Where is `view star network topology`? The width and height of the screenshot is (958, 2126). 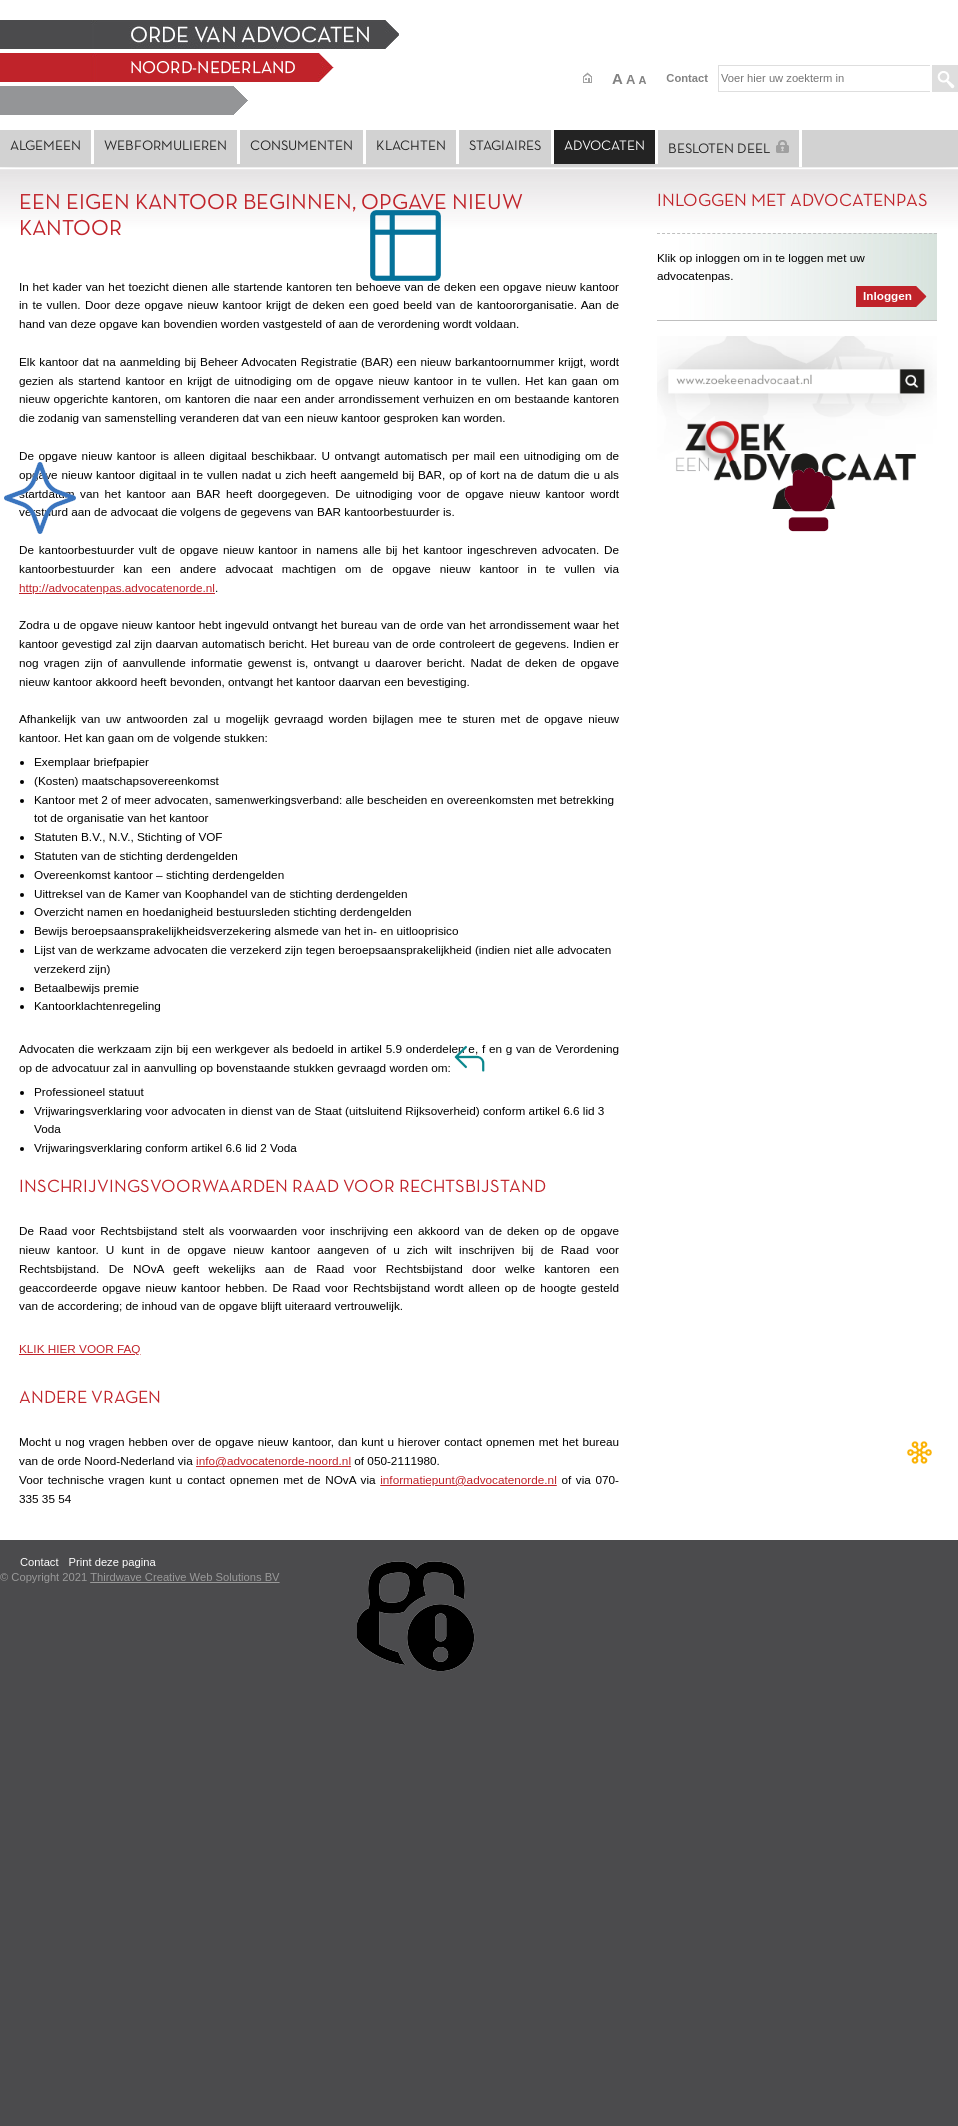
view star network topology is located at coordinates (919, 1452).